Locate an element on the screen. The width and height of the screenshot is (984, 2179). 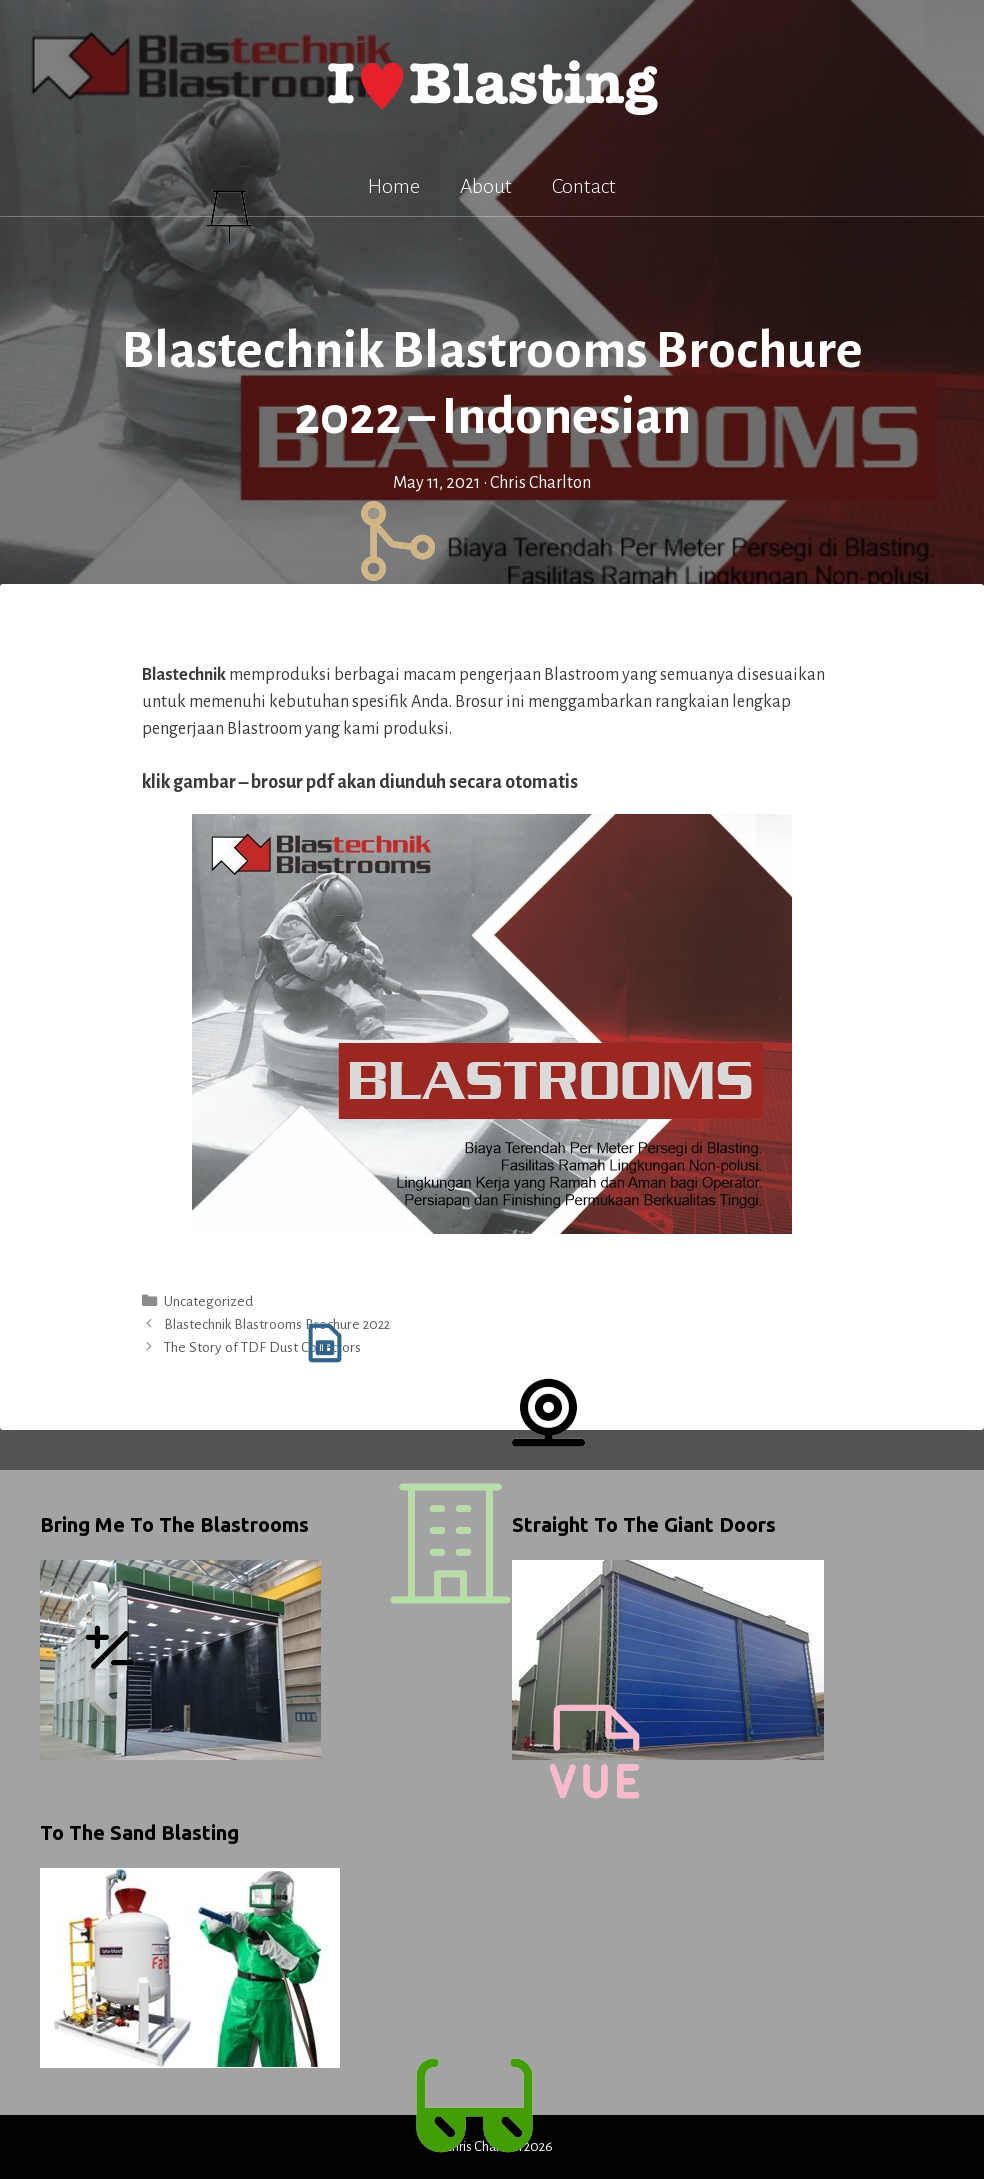
manage sim card settings is located at coordinates (325, 1343).